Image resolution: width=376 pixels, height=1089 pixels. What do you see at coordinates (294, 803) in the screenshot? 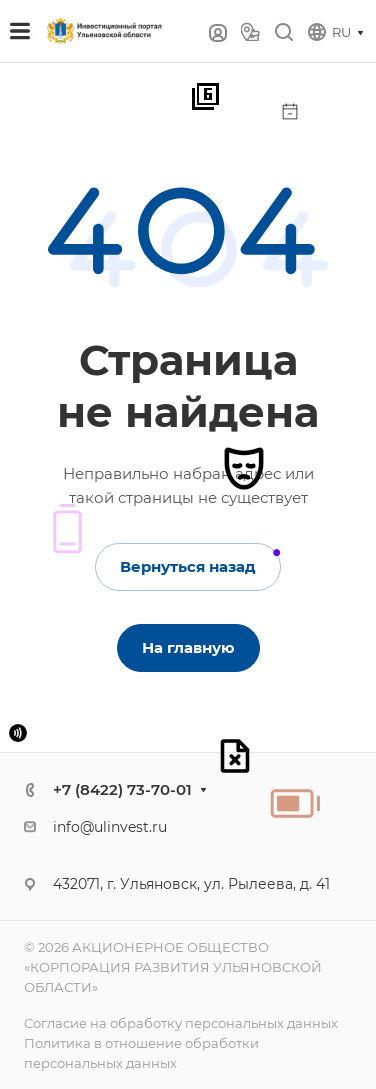
I see `indicates battery is at high charge level` at bounding box center [294, 803].